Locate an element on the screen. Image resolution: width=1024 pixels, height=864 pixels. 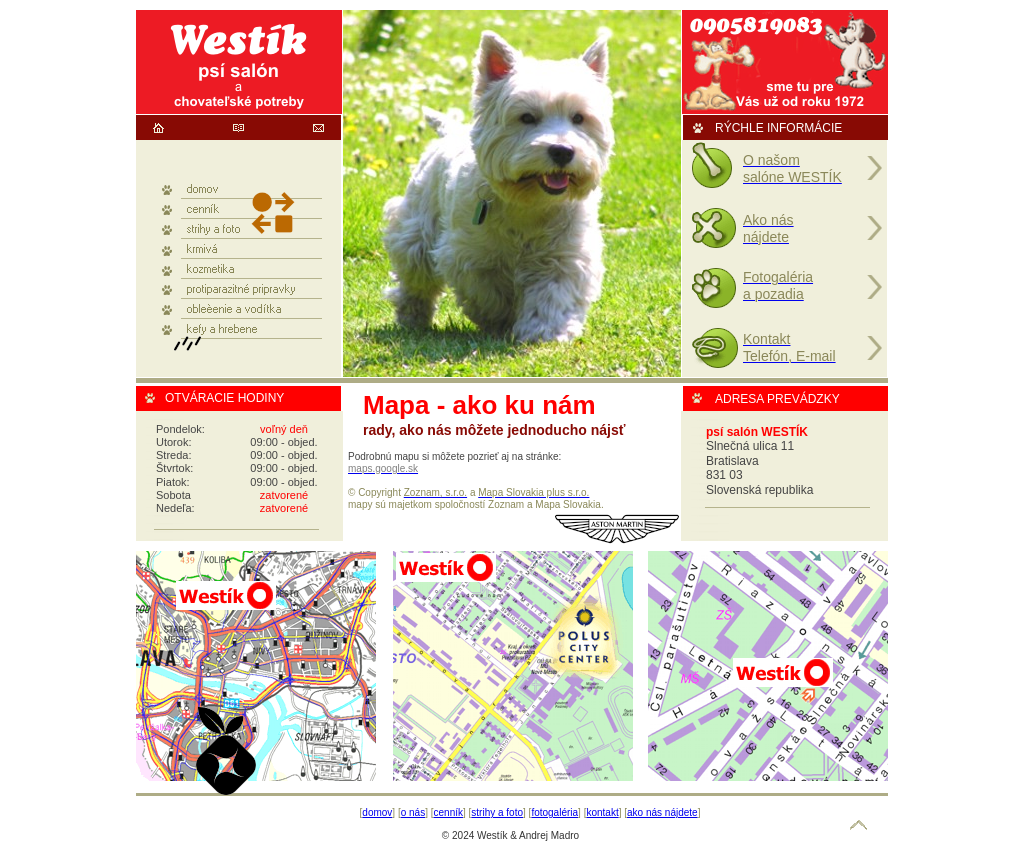
swap or exchange between two items is located at coordinates (273, 213).